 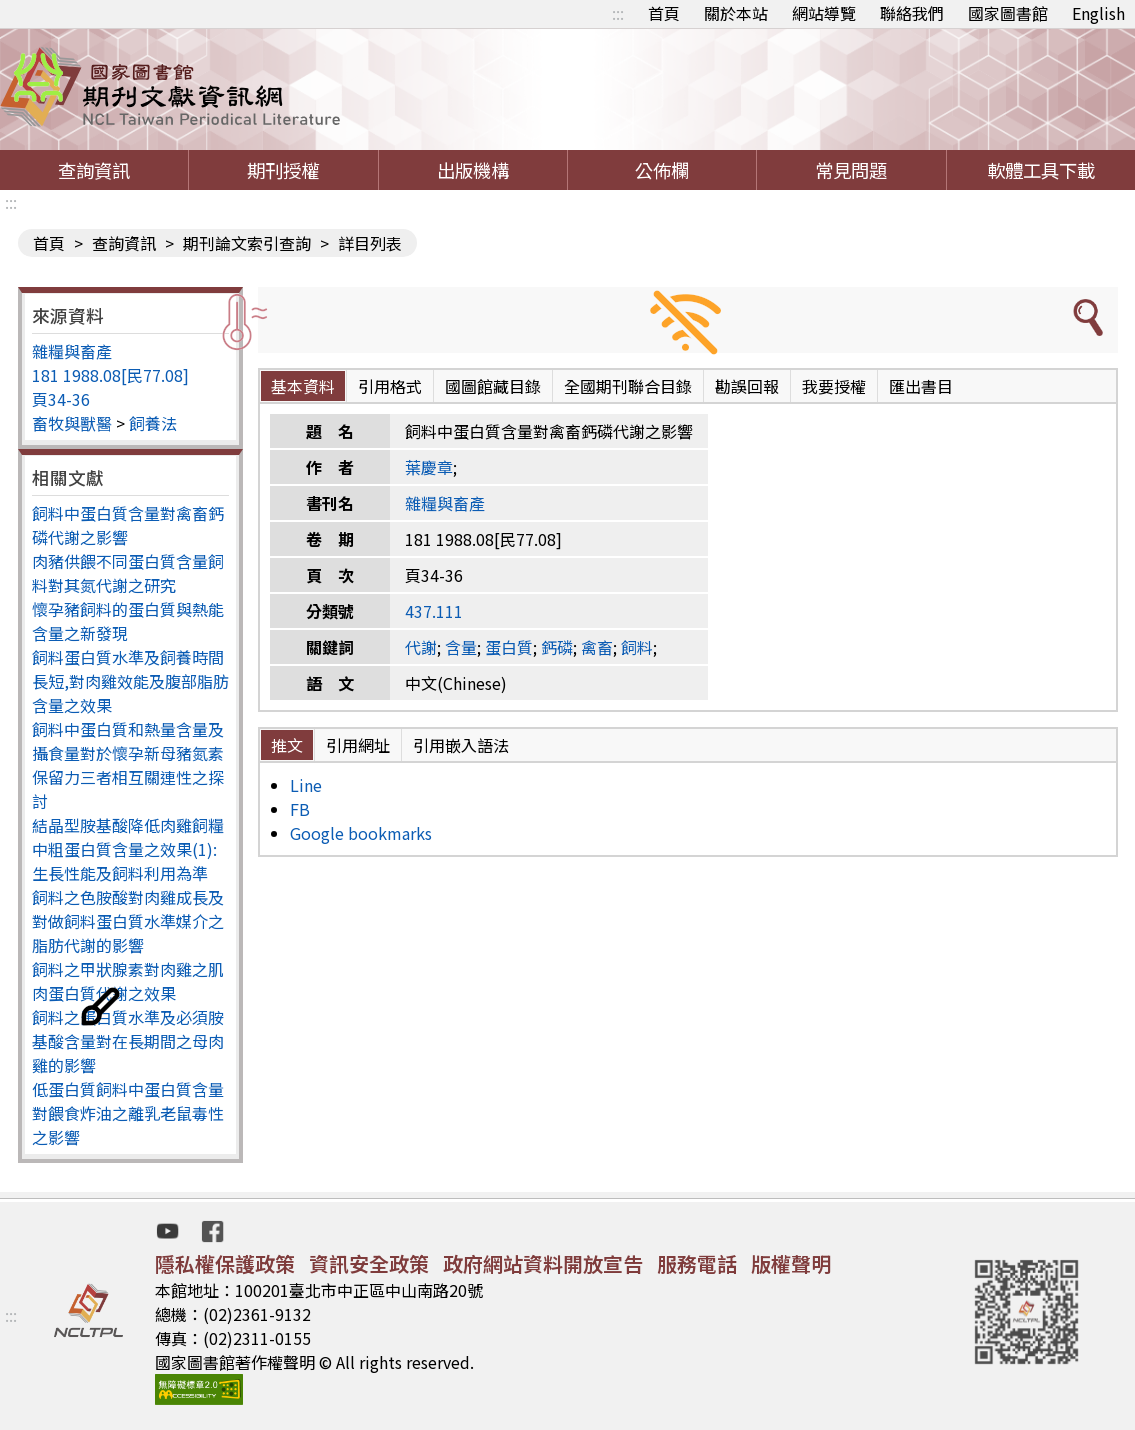 What do you see at coordinates (100, 1006) in the screenshot?
I see `access drawing or painting tools` at bounding box center [100, 1006].